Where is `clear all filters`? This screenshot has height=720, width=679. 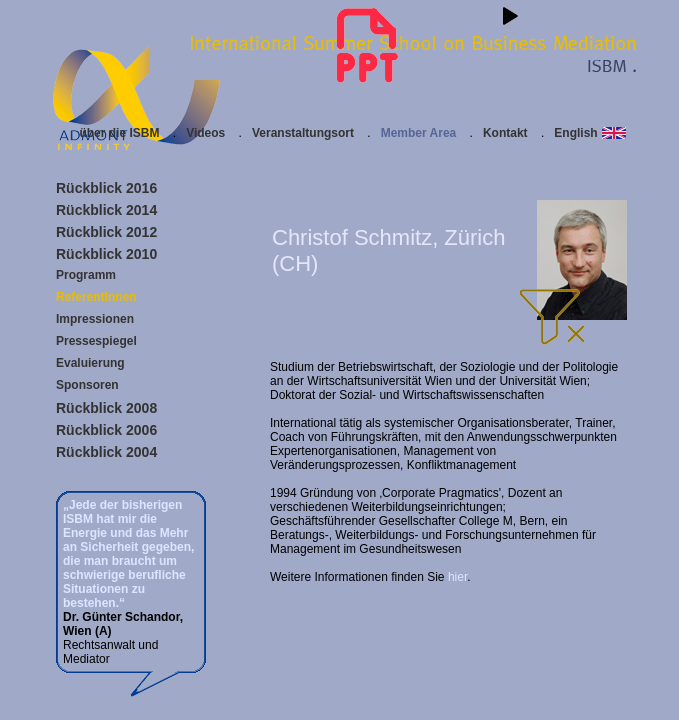
clear all filters is located at coordinates (549, 314).